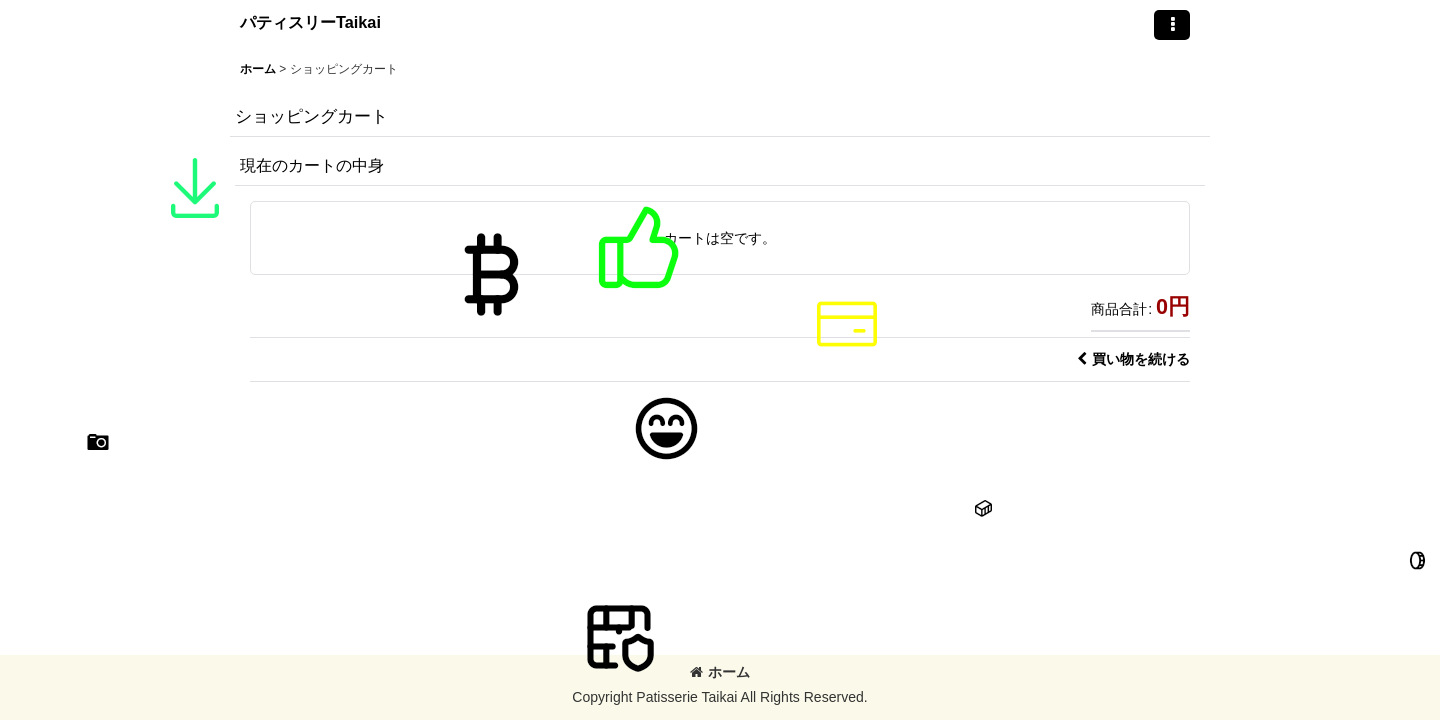 Image resolution: width=1440 pixels, height=720 pixels. What do you see at coordinates (493, 274) in the screenshot?
I see `view bitcoin balance or wallet` at bounding box center [493, 274].